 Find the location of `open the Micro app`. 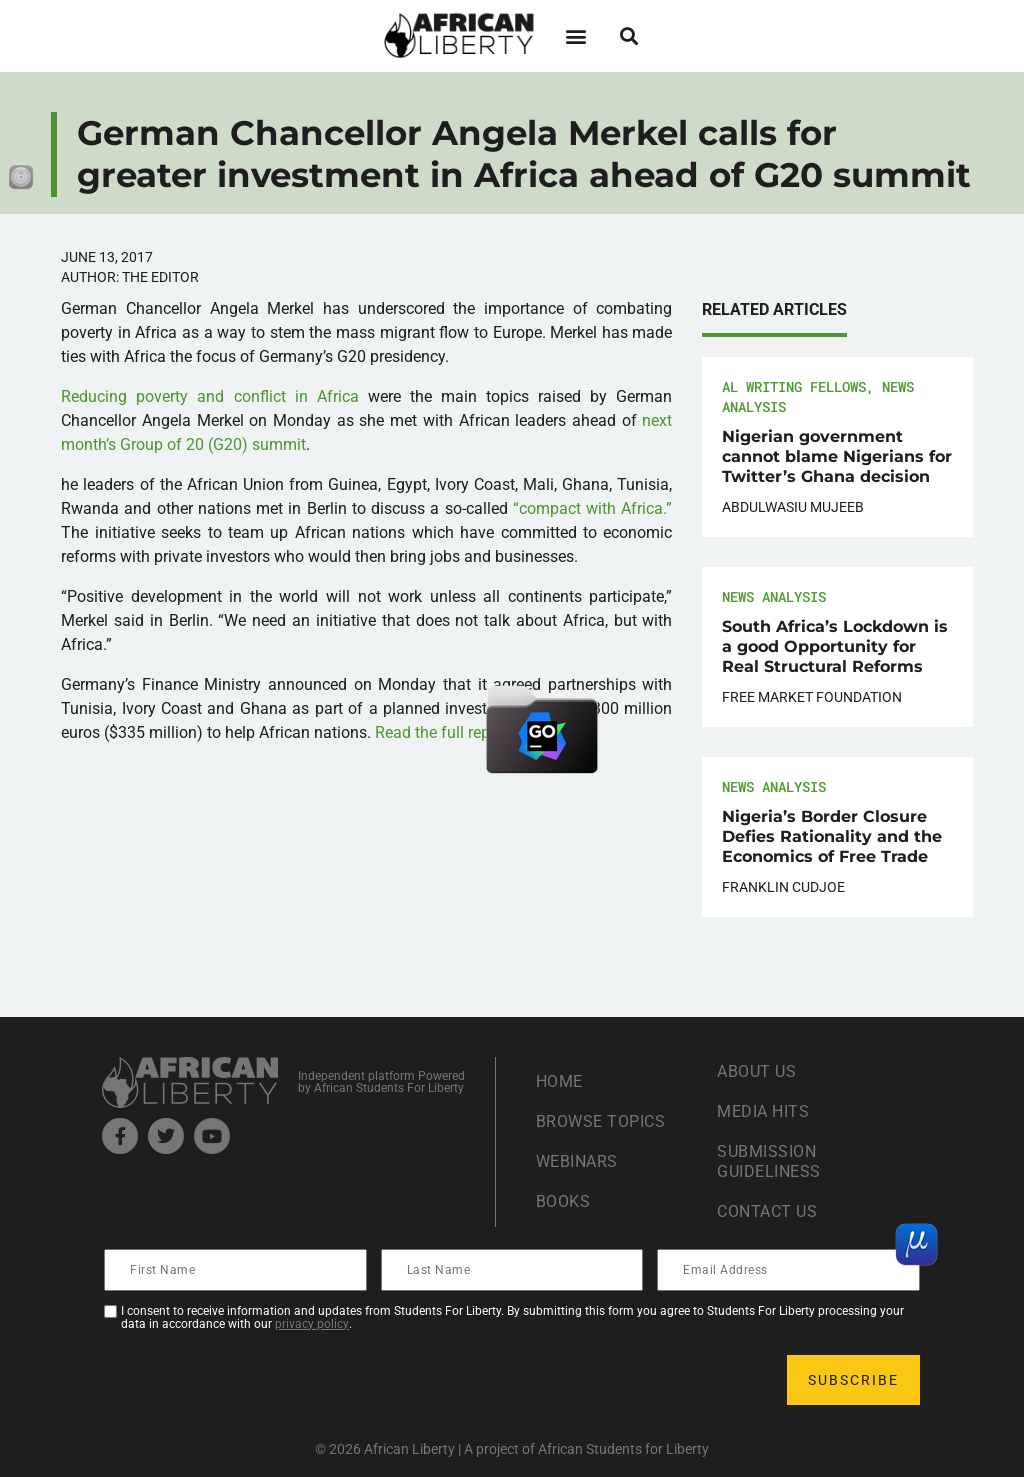

open the Micro app is located at coordinates (916, 1244).